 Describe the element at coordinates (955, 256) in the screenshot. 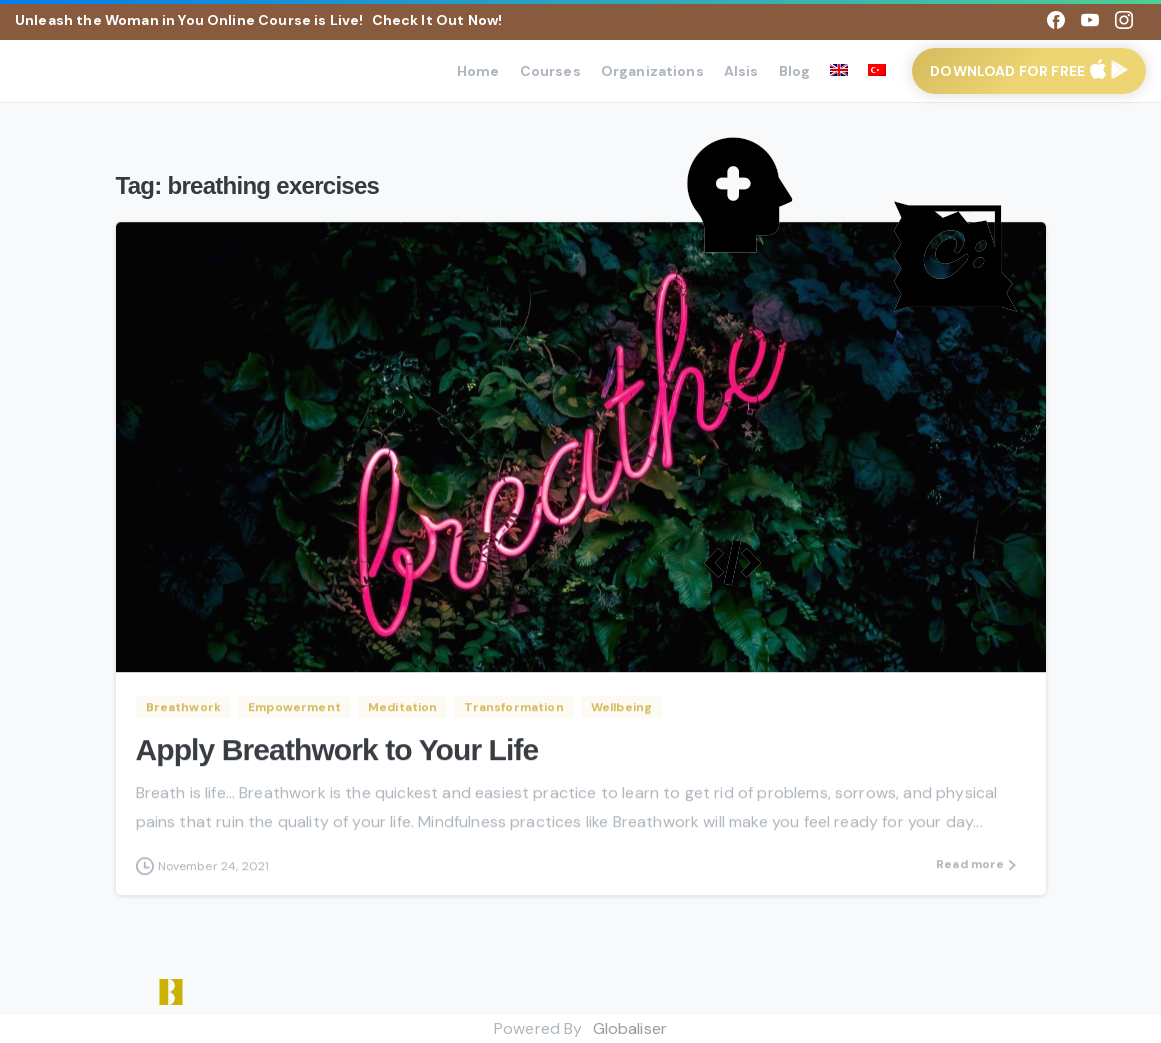

I see `chocolatey package manager logo` at that location.